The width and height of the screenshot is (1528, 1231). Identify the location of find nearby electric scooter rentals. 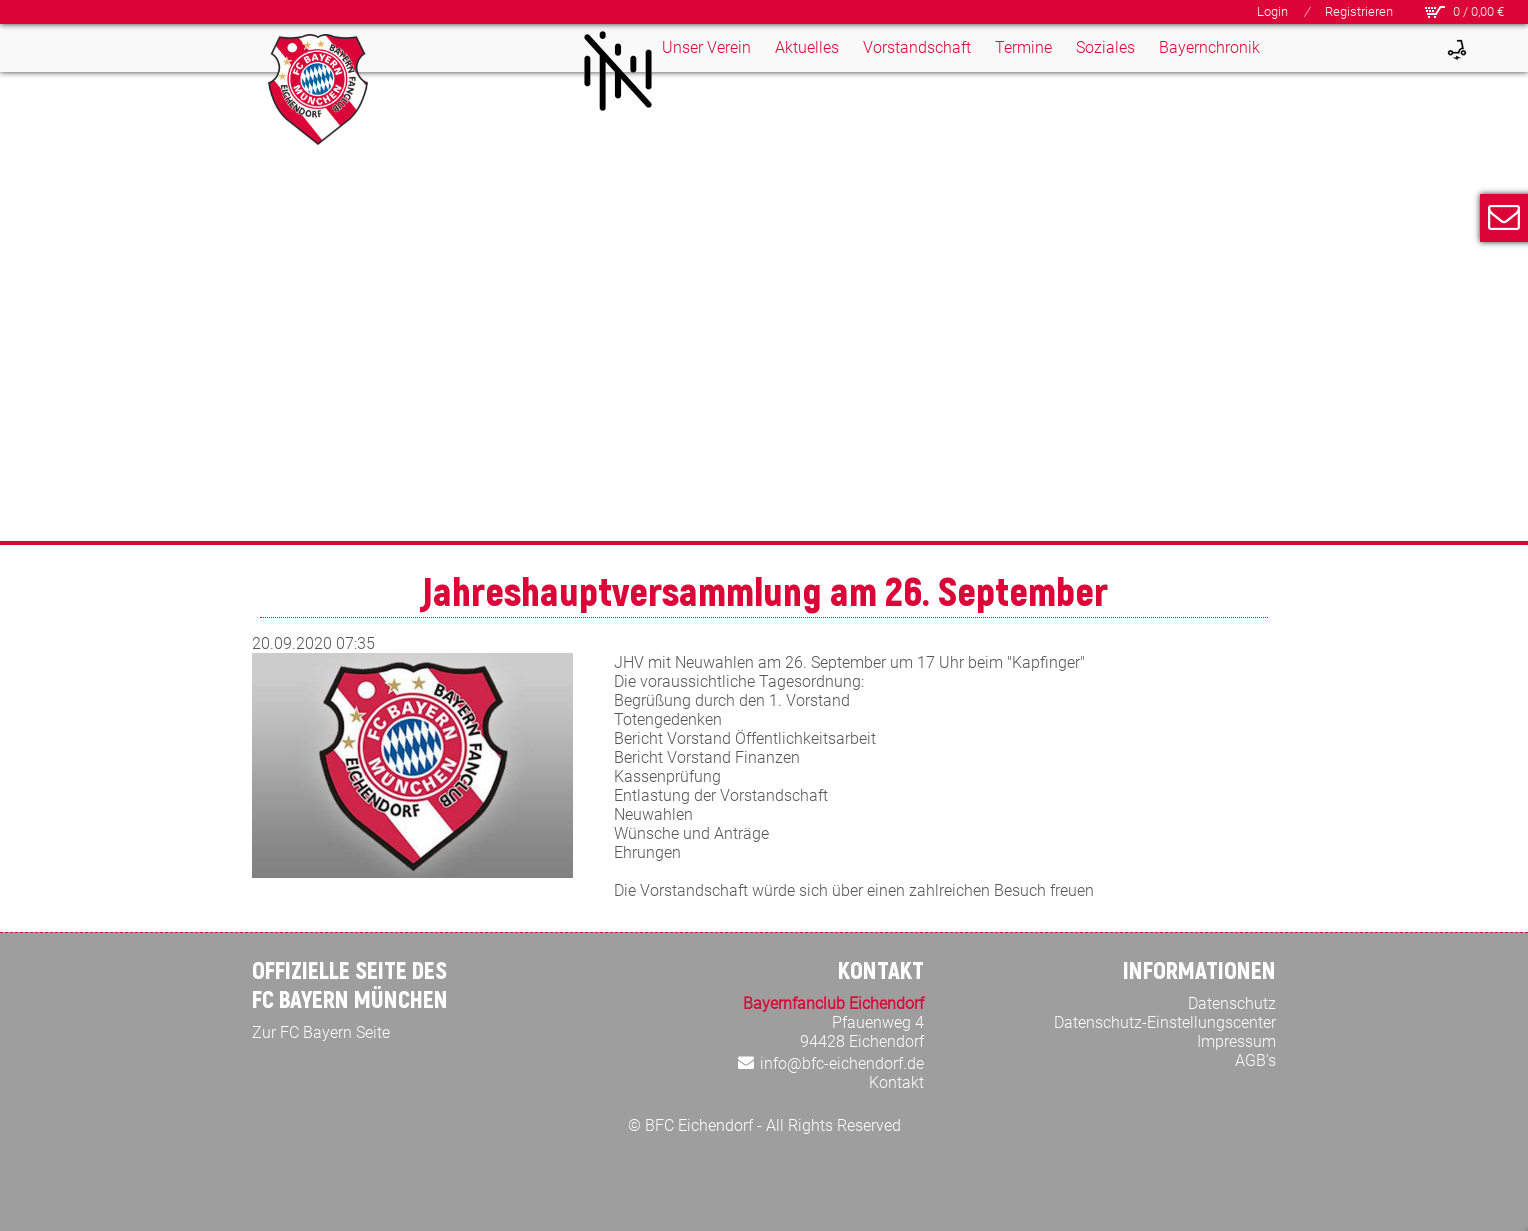
(1457, 50).